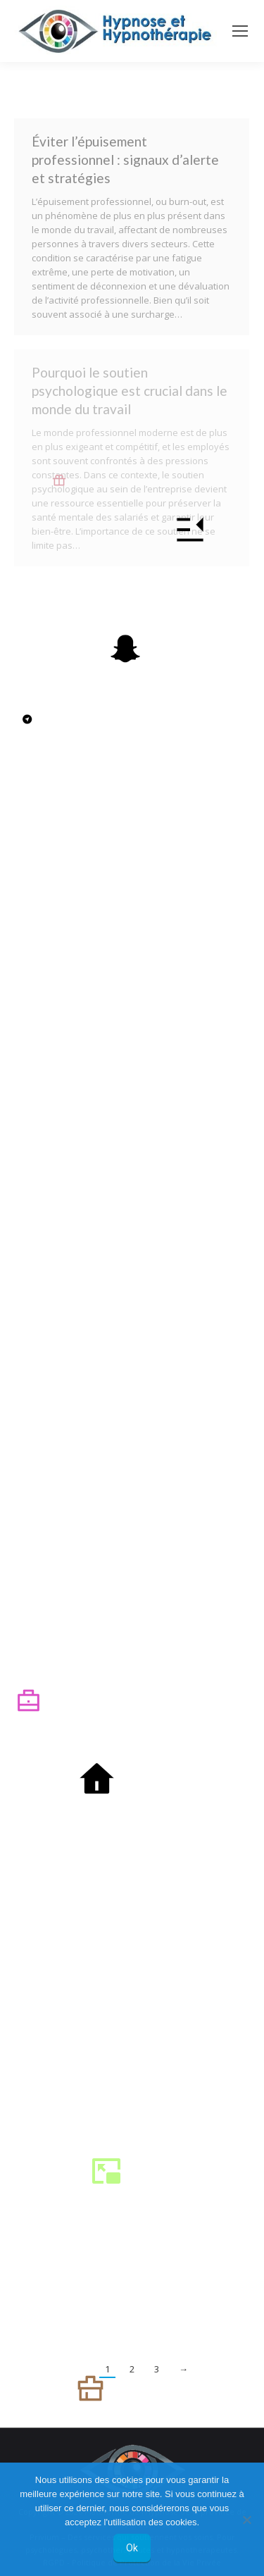 The image size is (264, 2576). Describe the element at coordinates (27, 719) in the screenshot. I see `open discover or explore feature` at that location.